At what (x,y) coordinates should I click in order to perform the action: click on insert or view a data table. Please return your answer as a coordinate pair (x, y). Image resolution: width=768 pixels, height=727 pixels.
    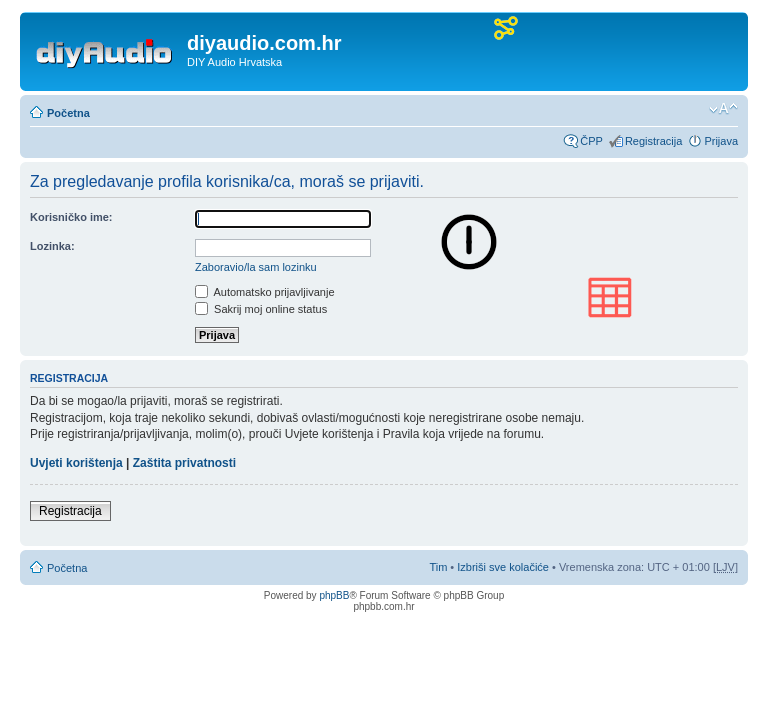
    Looking at the image, I should click on (611, 297).